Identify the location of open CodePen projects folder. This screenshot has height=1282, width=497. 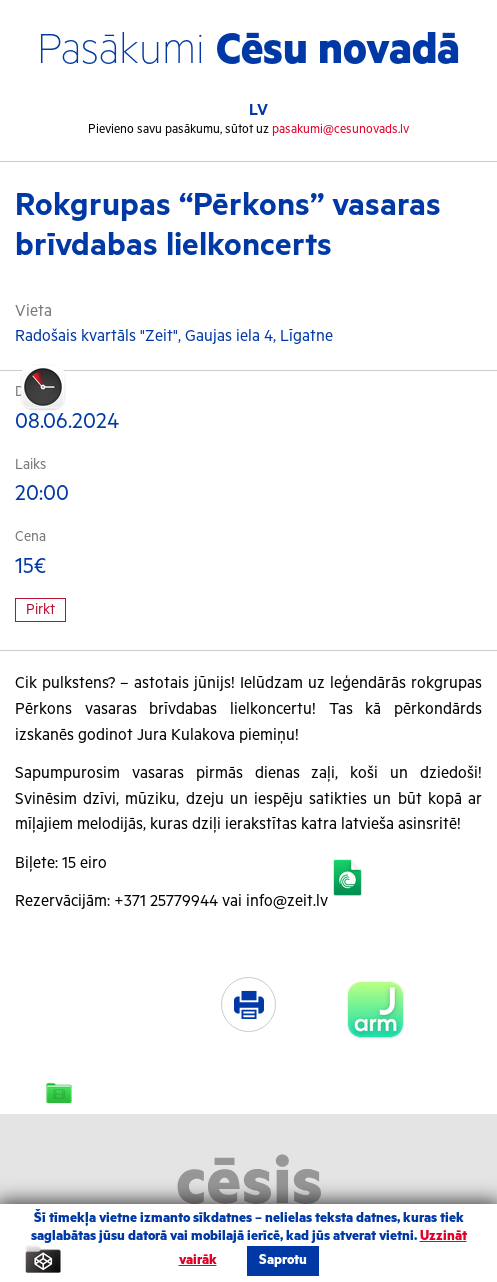
(43, 1260).